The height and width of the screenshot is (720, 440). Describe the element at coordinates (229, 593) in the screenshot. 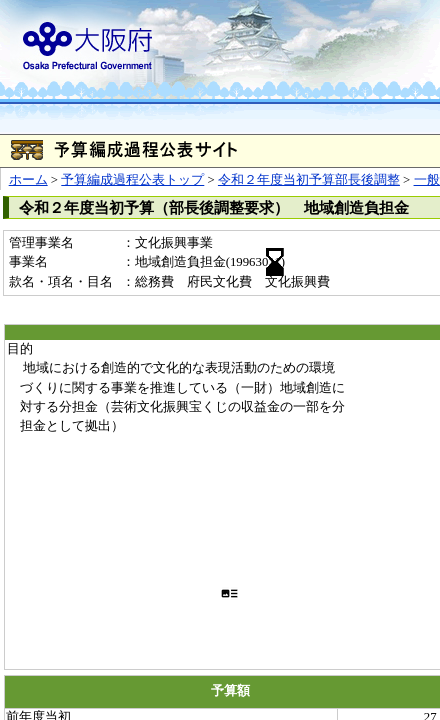

I see `view article or media with thumbnail preview` at that location.